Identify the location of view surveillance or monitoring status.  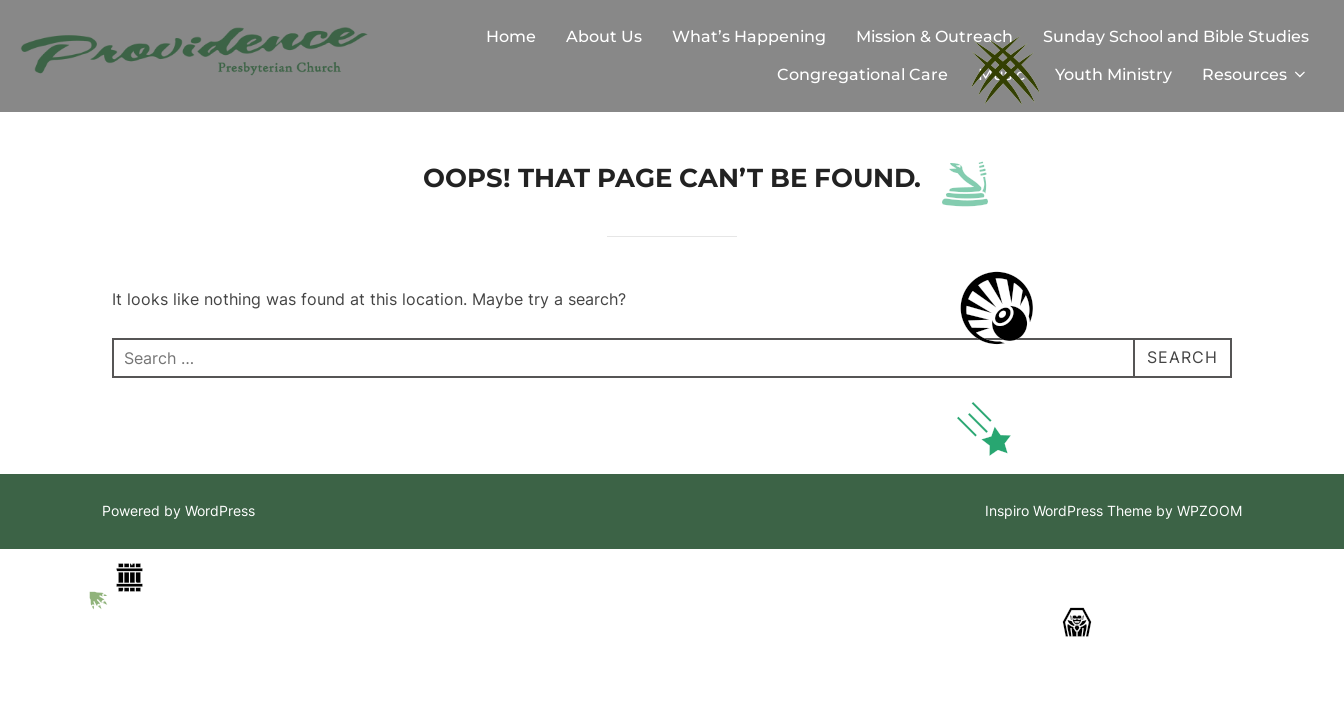
(997, 308).